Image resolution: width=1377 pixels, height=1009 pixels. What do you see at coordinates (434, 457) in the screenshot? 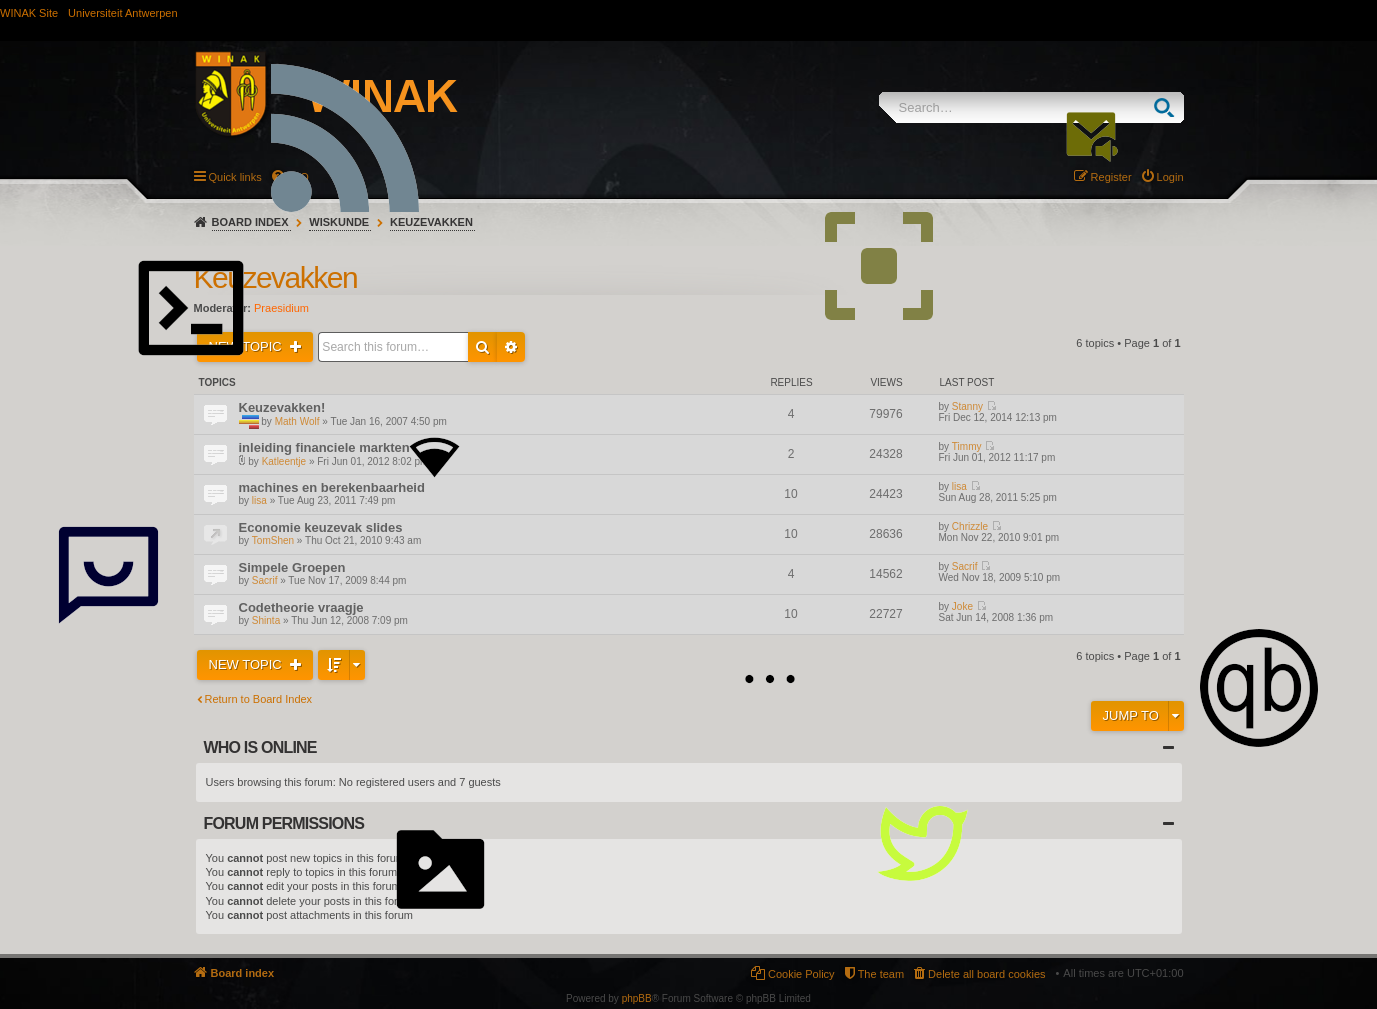
I see `indicates strong wifi signal strength` at bounding box center [434, 457].